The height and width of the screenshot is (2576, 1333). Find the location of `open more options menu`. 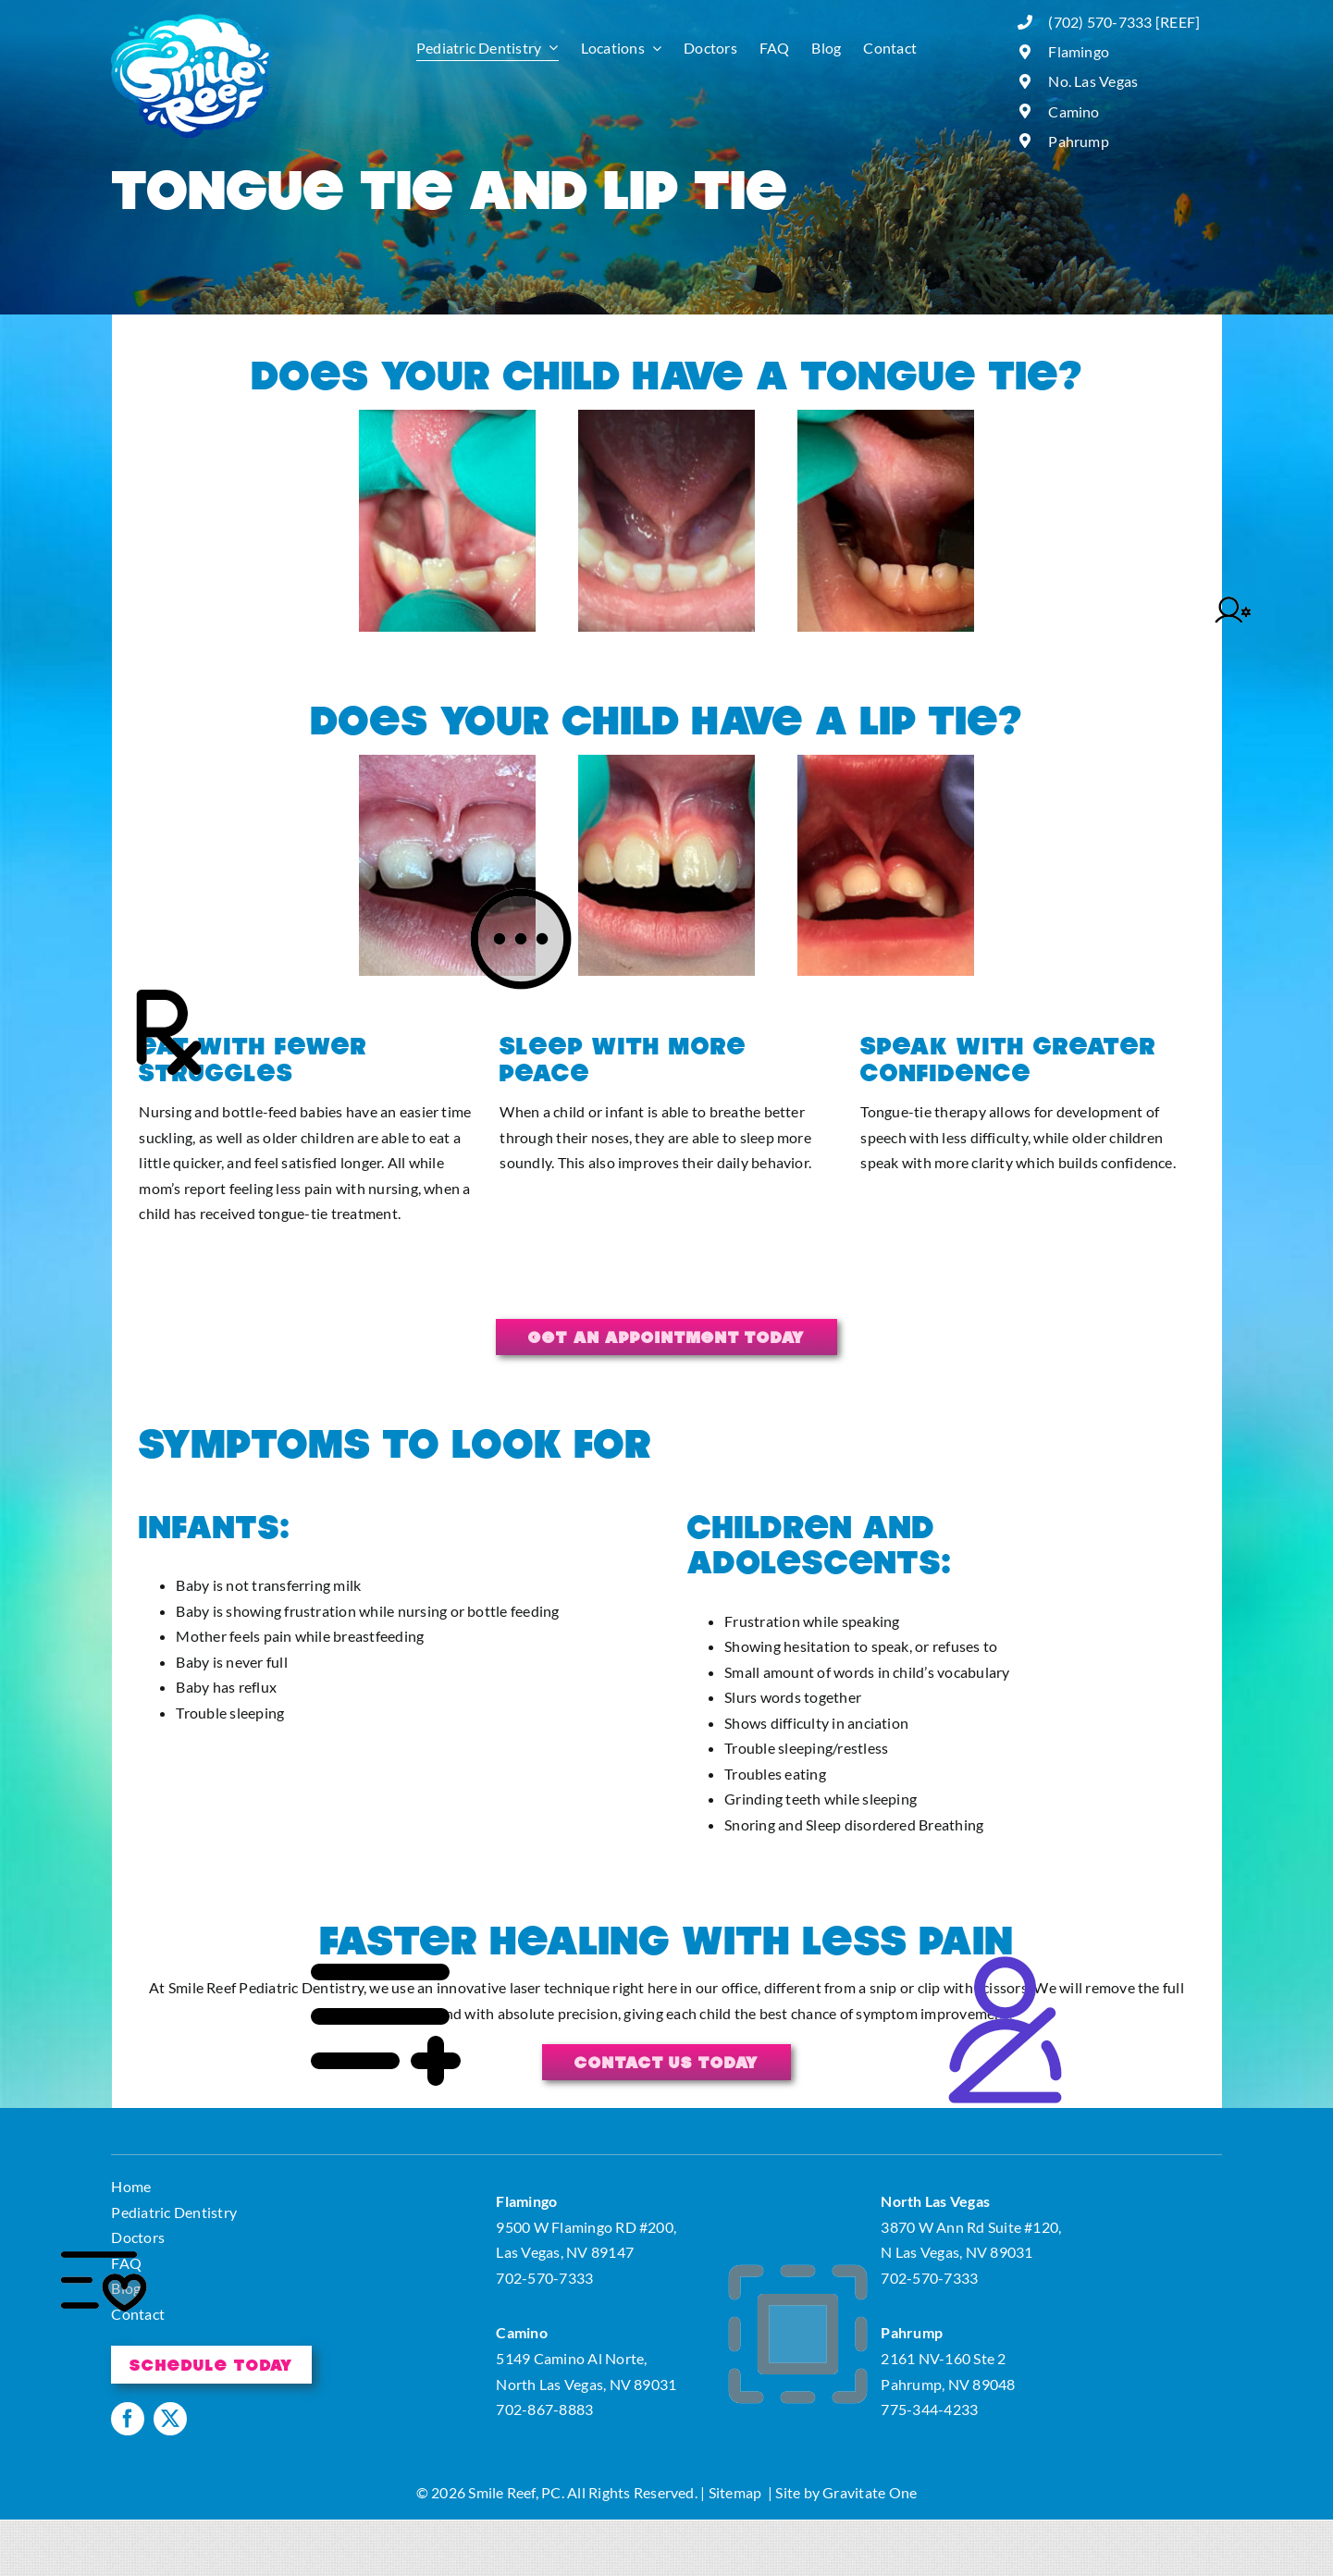

open more options menu is located at coordinates (521, 939).